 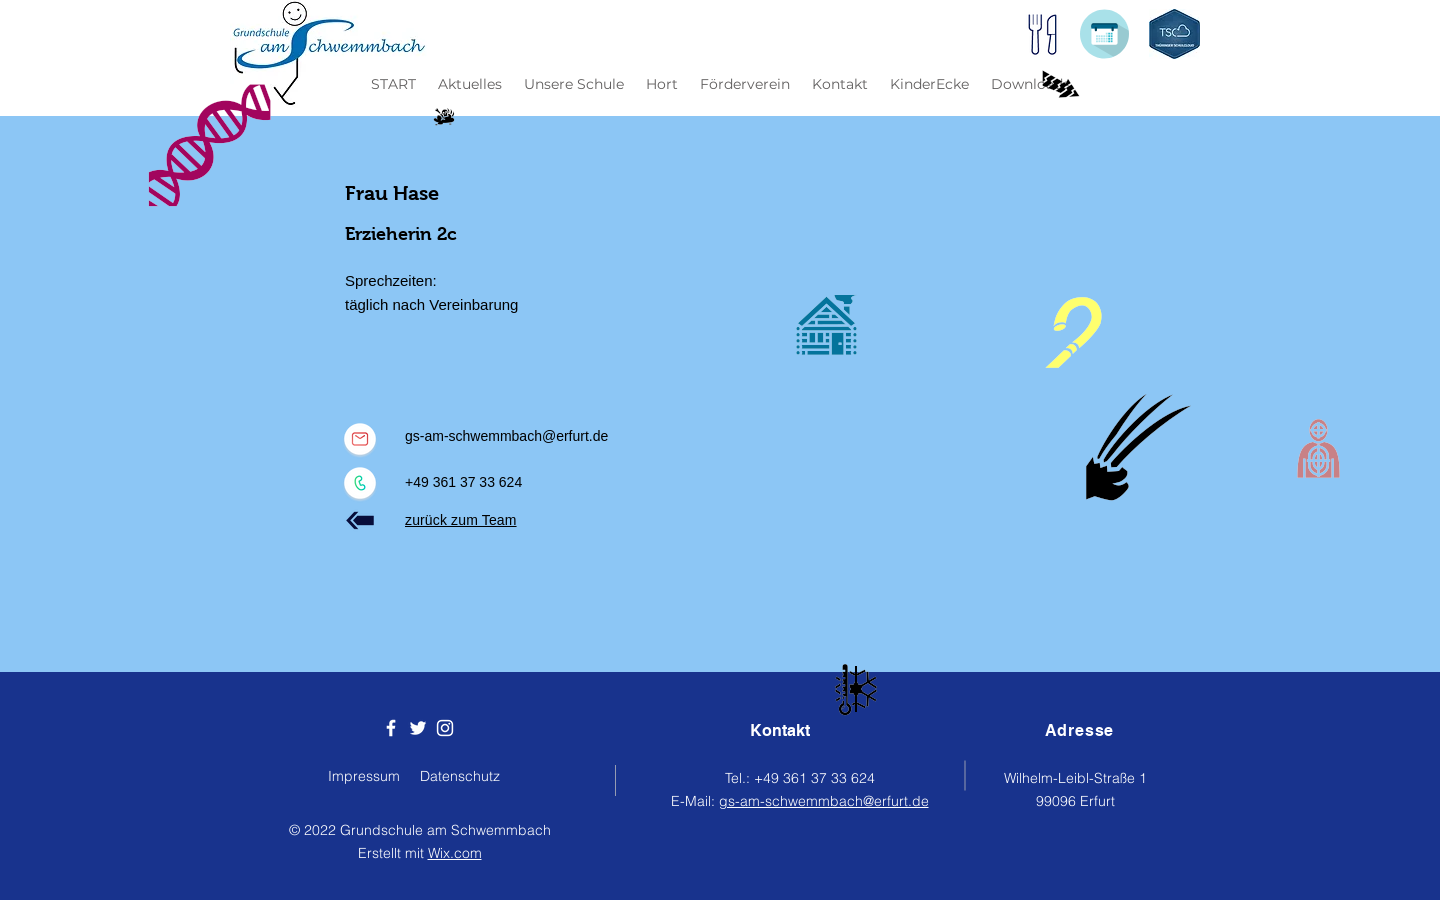 What do you see at coordinates (1061, 85) in the screenshot?
I see `indicates a zigzag or indirect path direction` at bounding box center [1061, 85].